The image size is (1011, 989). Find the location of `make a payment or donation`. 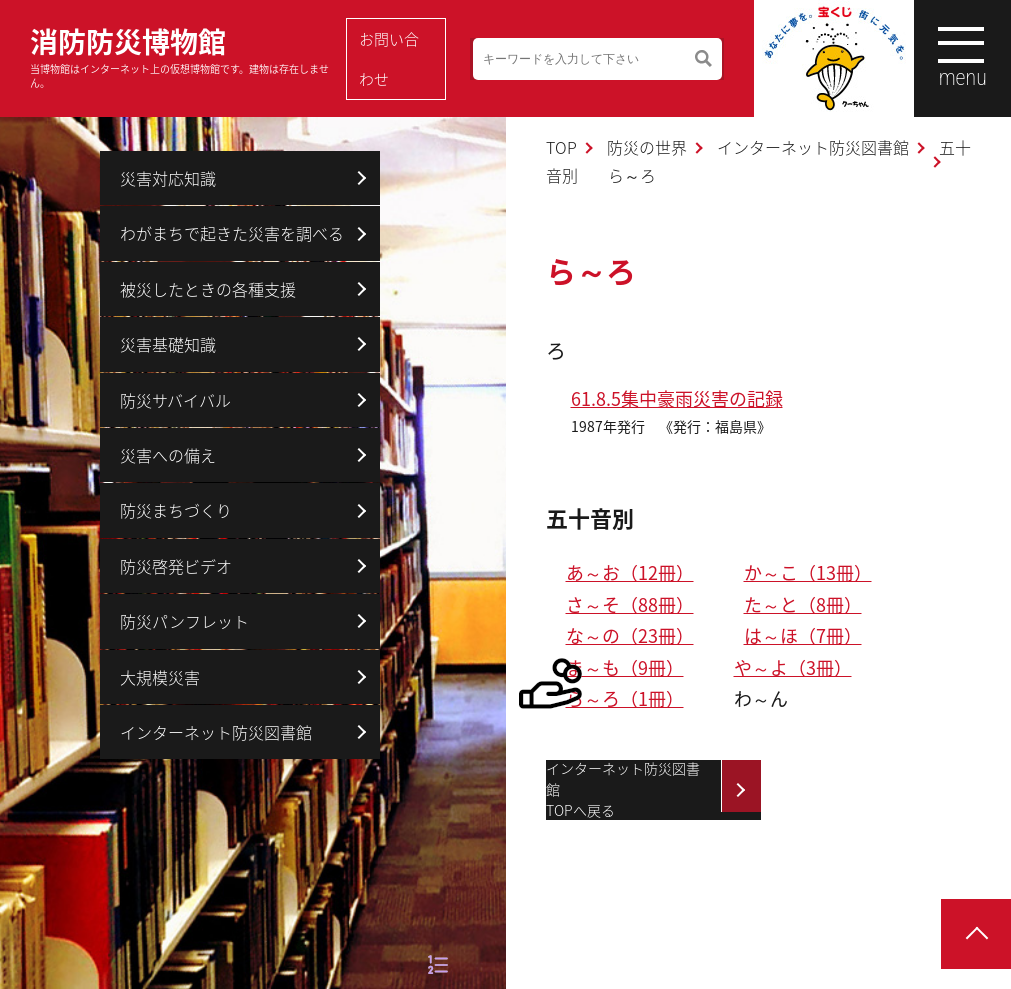

make a payment or donation is located at coordinates (552, 685).